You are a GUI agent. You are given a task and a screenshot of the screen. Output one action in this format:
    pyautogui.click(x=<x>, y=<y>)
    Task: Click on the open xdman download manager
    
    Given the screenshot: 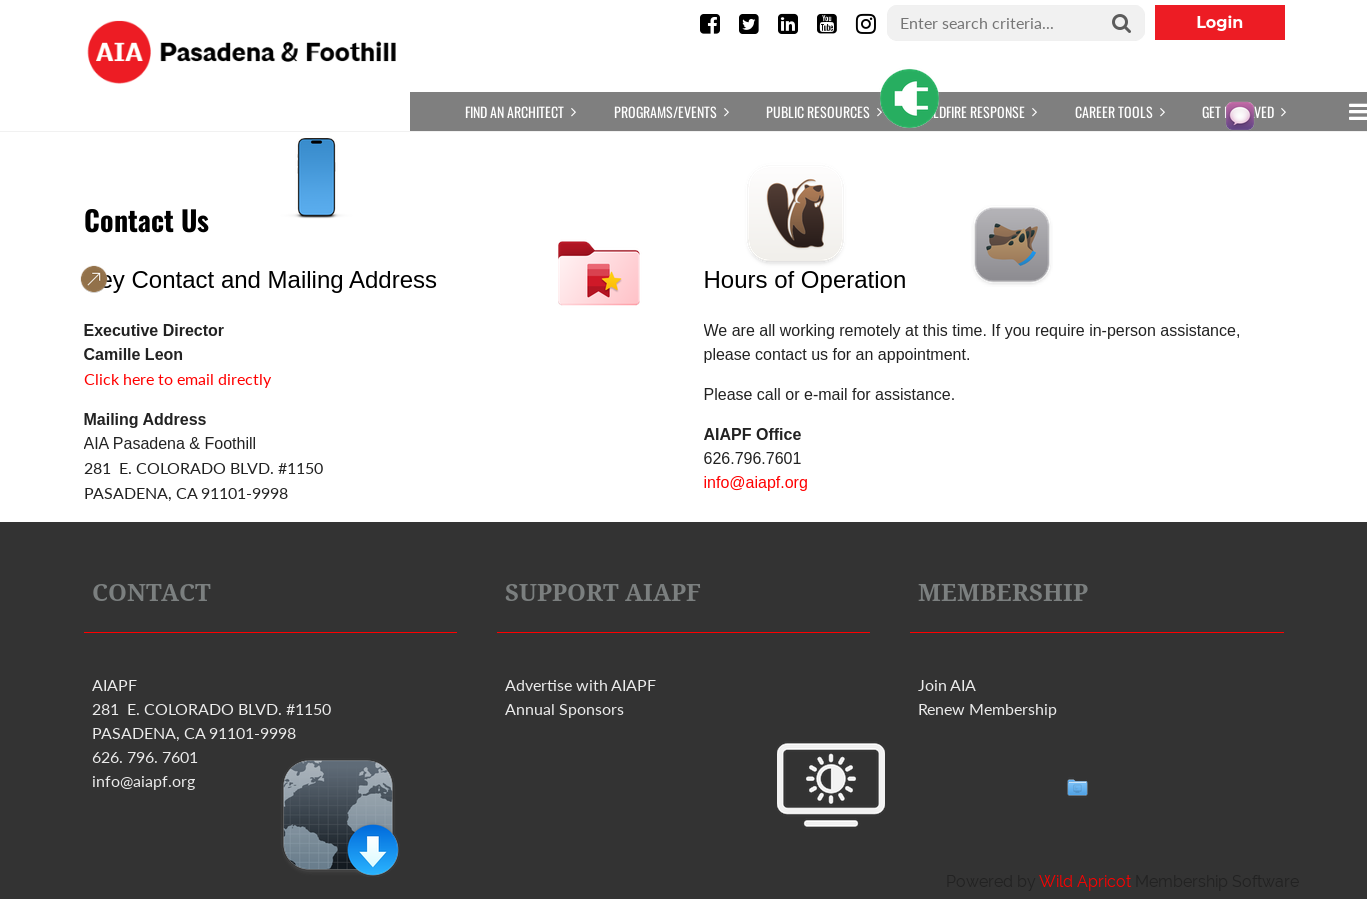 What is the action you would take?
    pyautogui.click(x=338, y=815)
    